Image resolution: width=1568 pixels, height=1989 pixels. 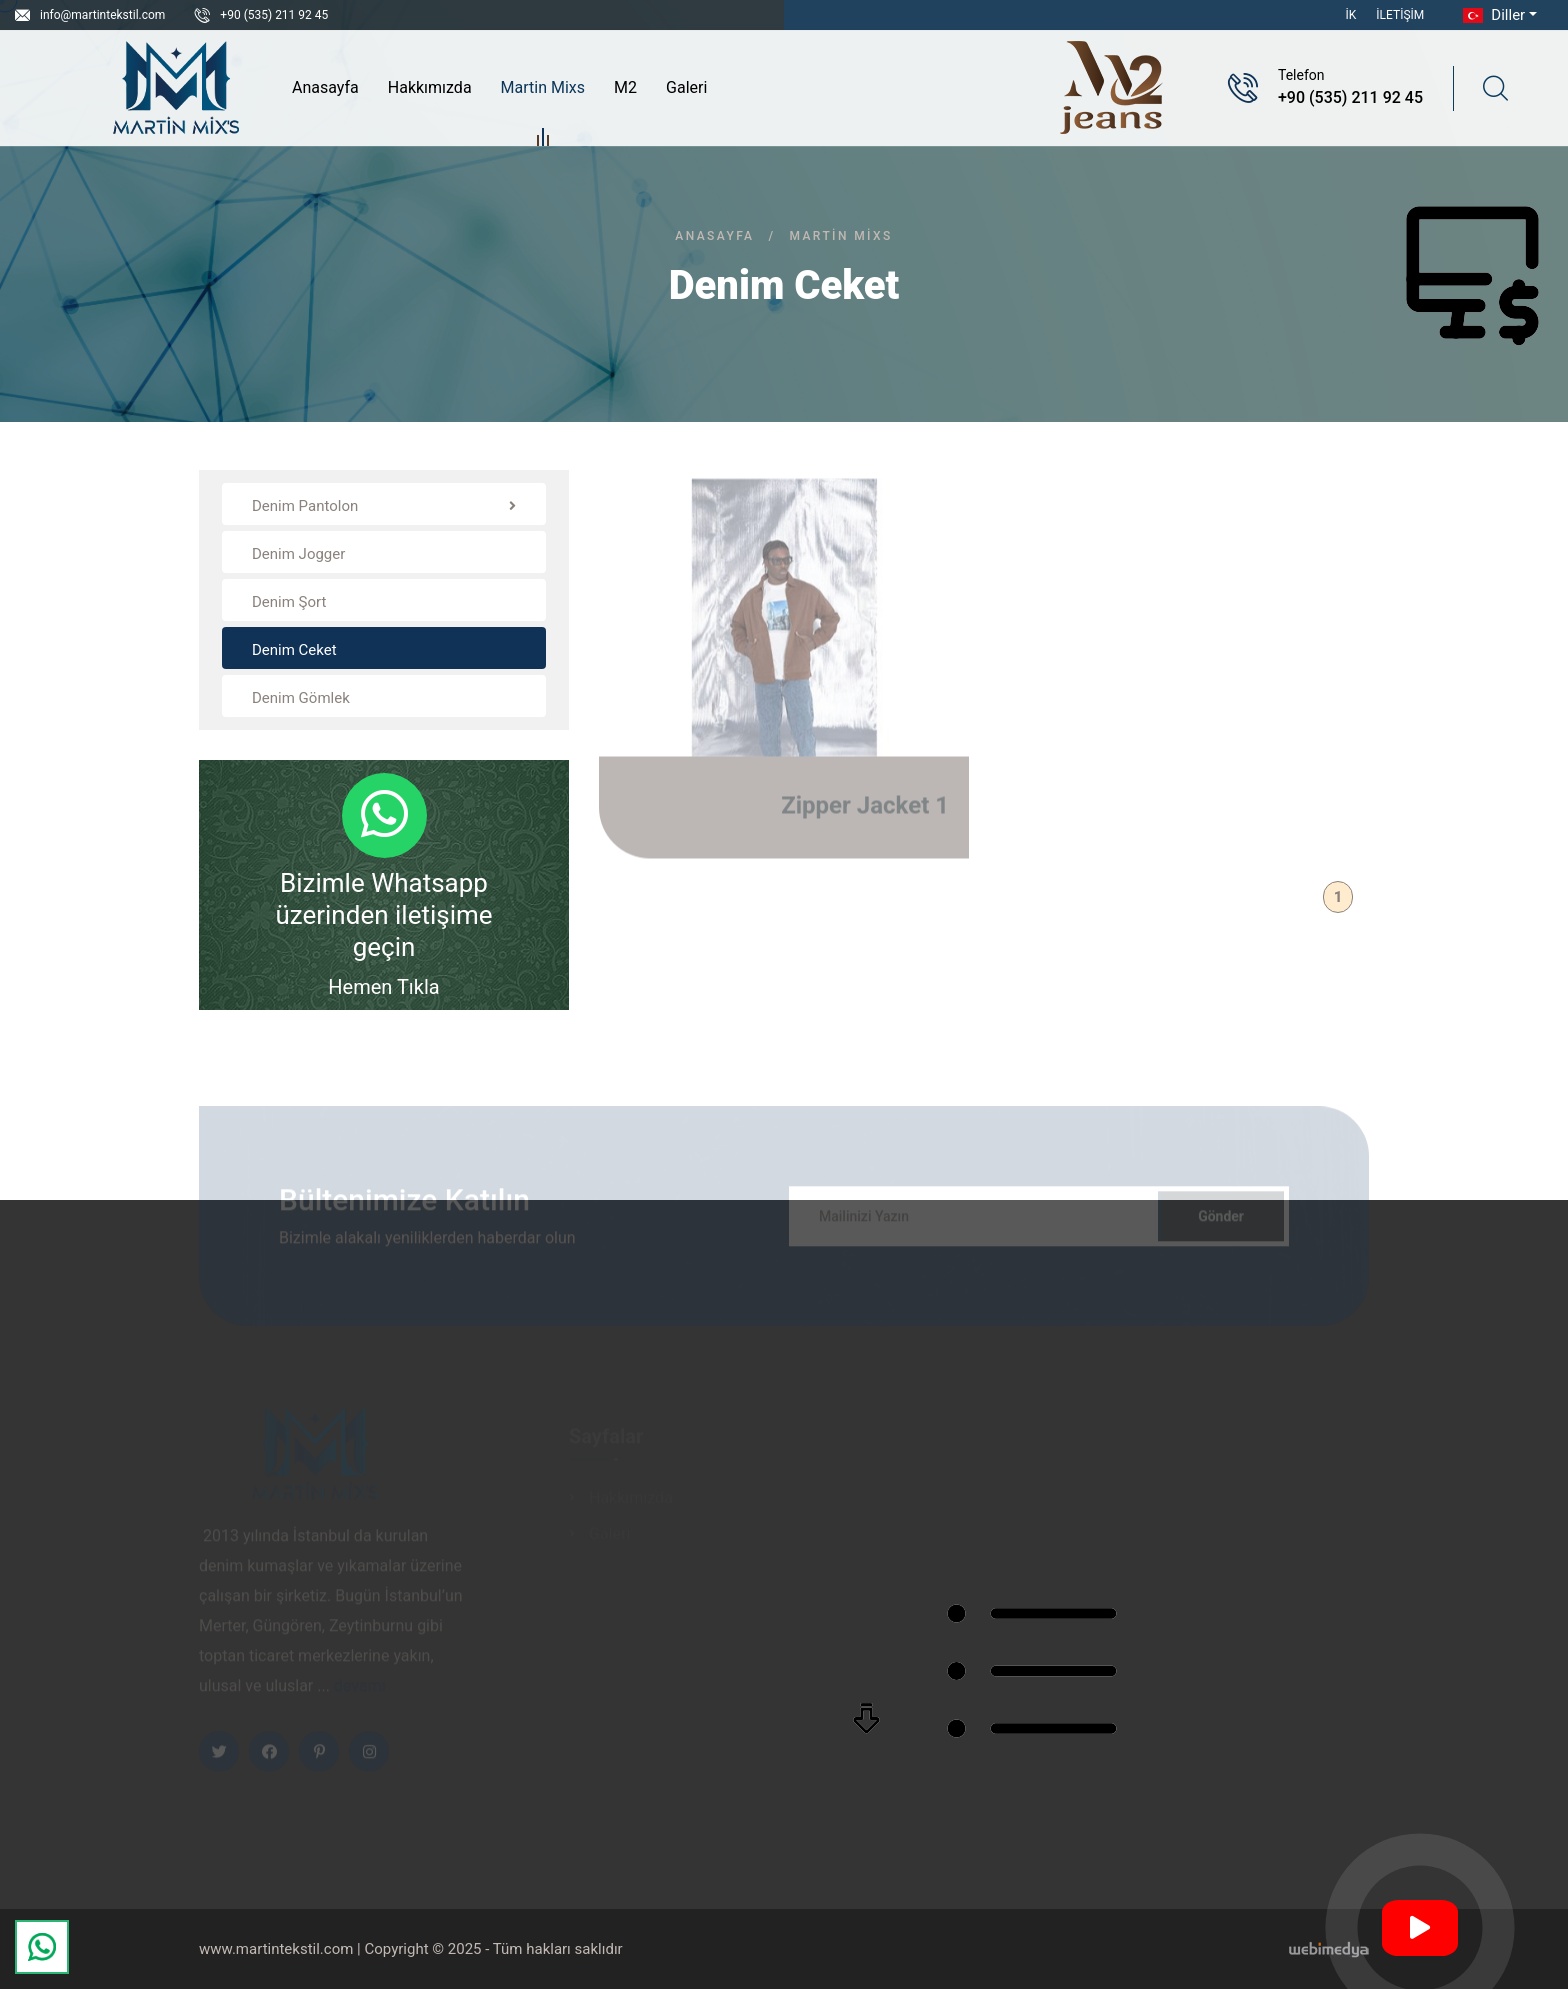 What do you see at coordinates (1472, 272) in the screenshot?
I see `view billing or payment on desktop` at bounding box center [1472, 272].